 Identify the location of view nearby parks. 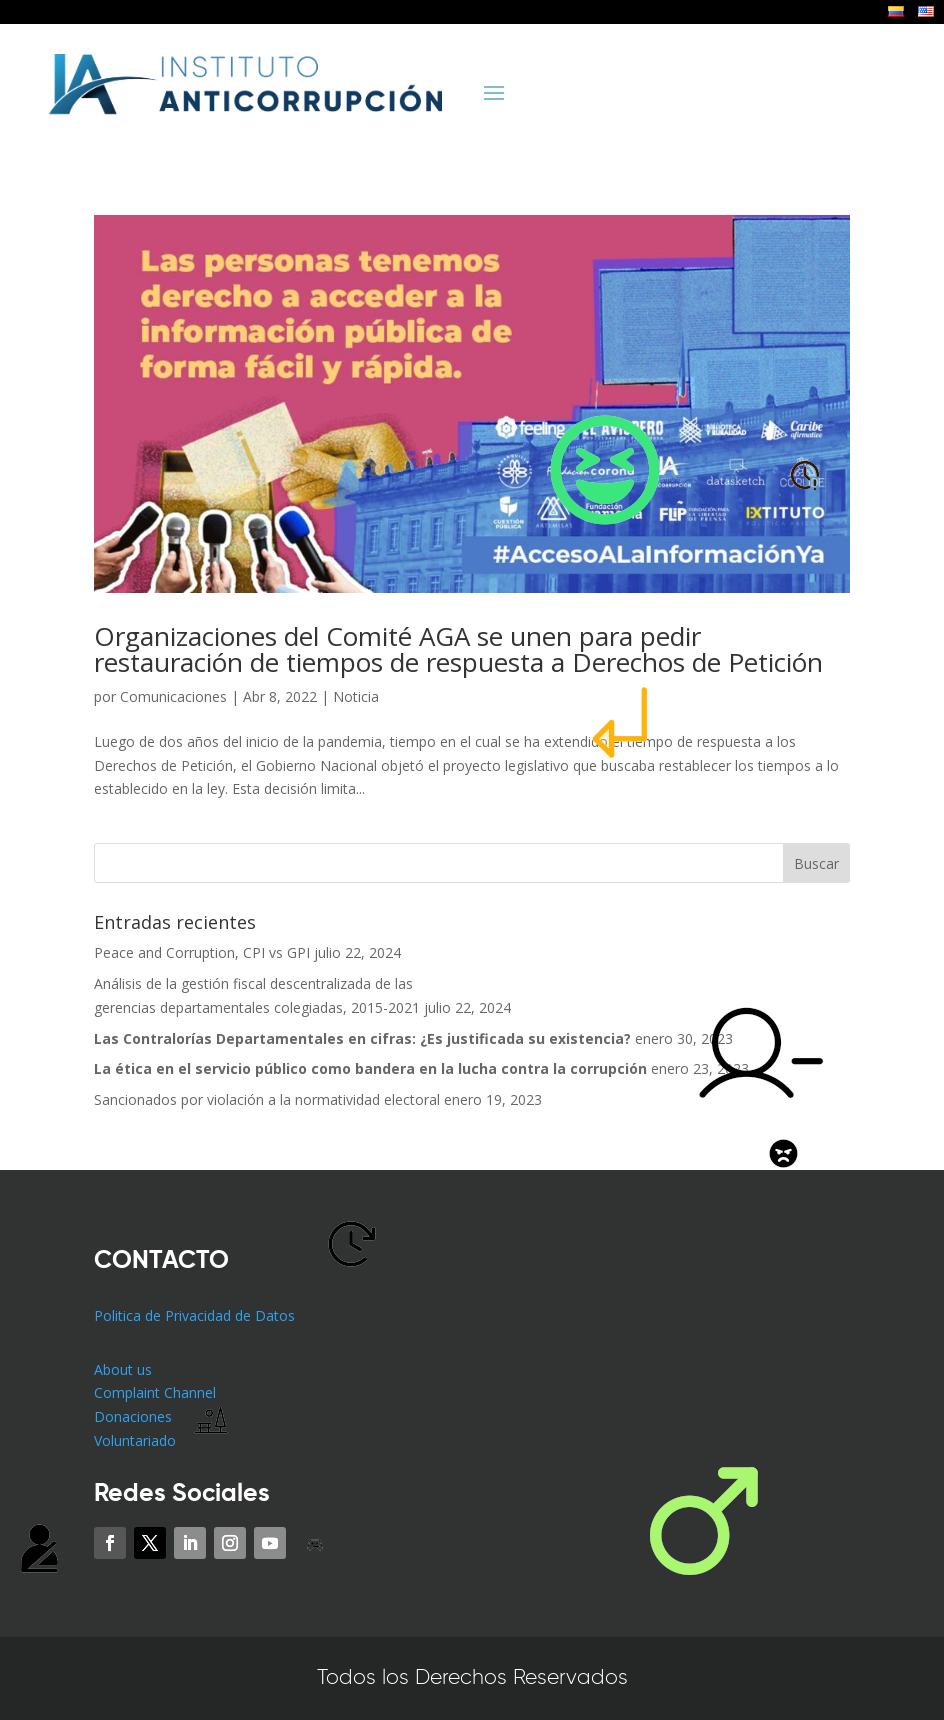
(211, 1422).